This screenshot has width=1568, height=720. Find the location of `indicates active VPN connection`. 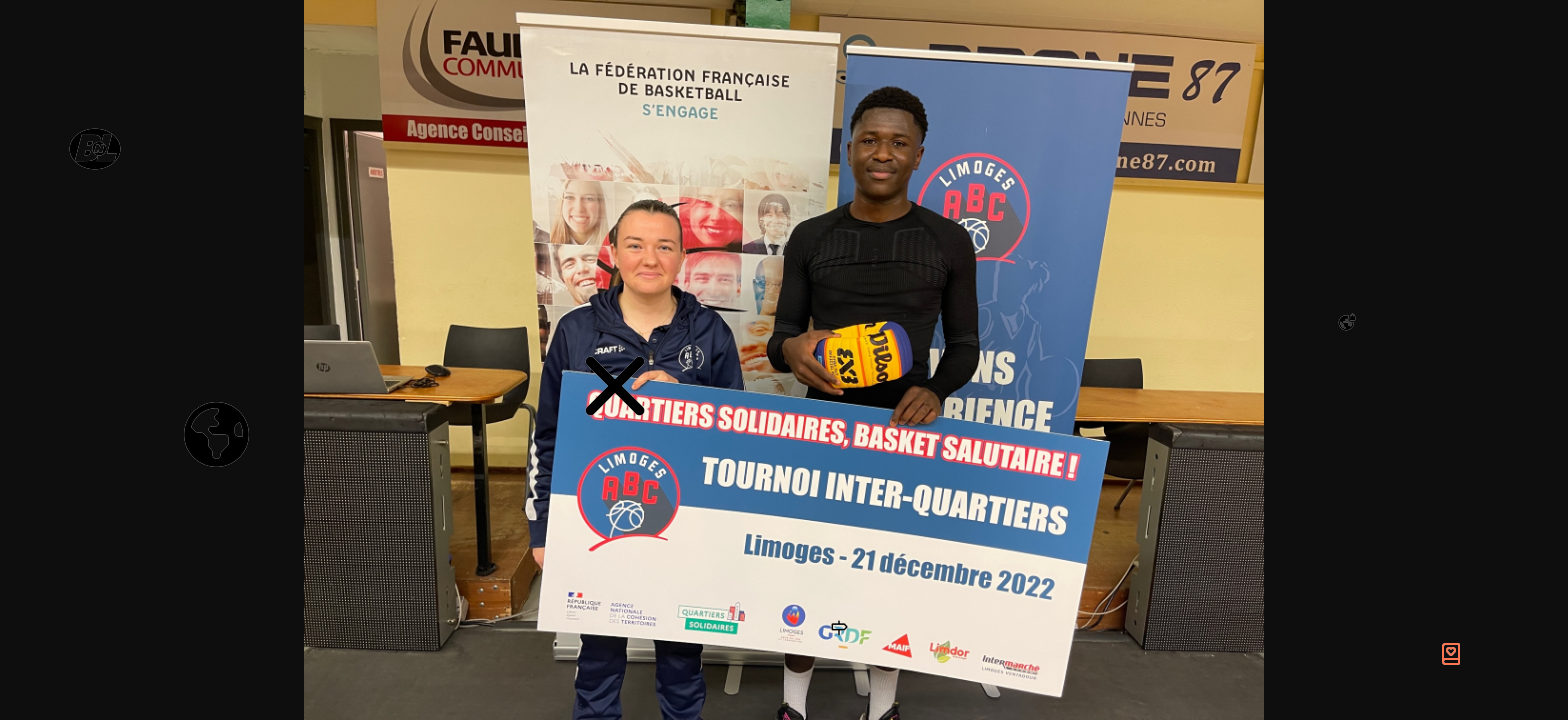

indicates active VPN connection is located at coordinates (1347, 322).